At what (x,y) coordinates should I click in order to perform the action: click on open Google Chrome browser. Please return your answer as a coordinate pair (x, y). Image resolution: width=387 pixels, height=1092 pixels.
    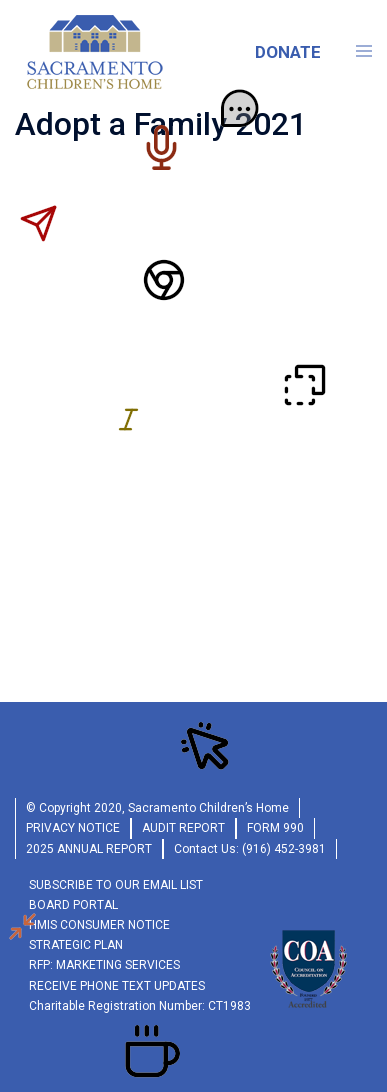
    Looking at the image, I should click on (164, 280).